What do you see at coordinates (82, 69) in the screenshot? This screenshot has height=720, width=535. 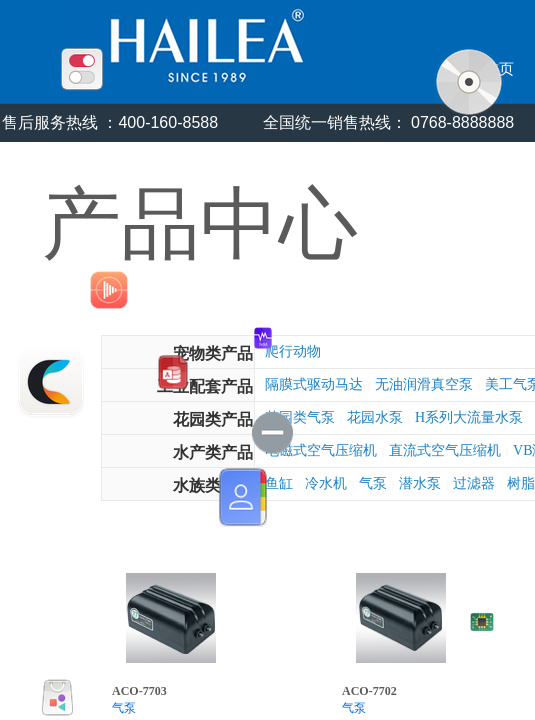 I see `open system settings or preferences` at bounding box center [82, 69].